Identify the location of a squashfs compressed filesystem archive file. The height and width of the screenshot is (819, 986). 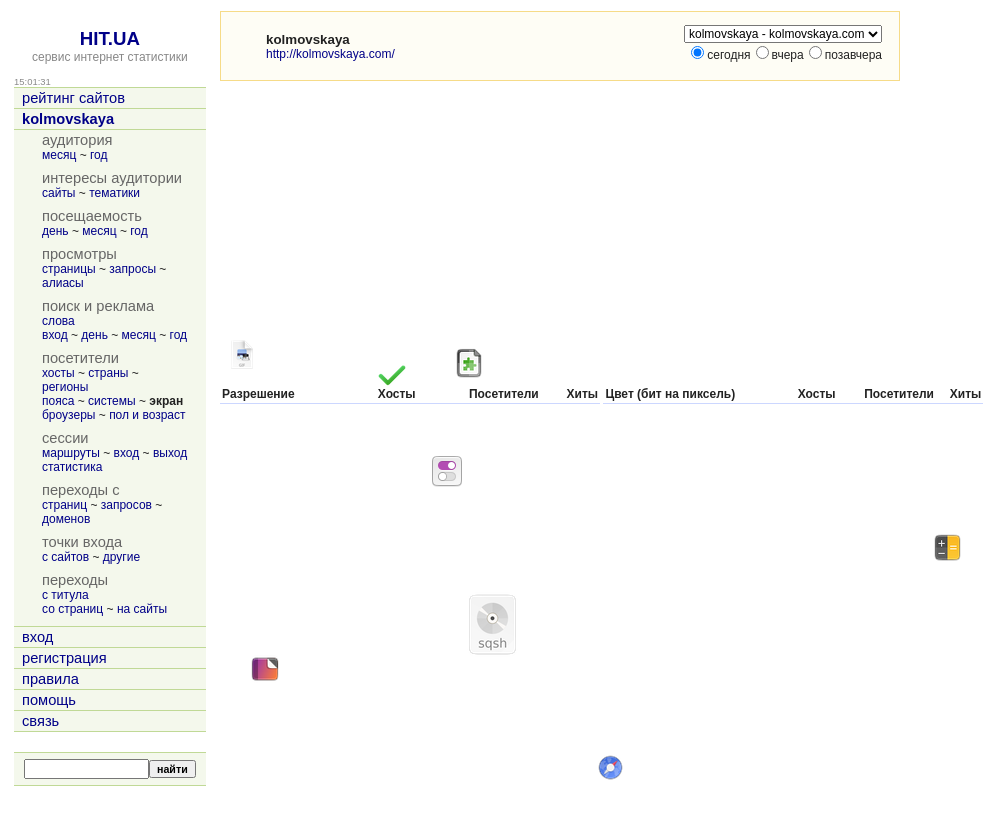
(492, 624).